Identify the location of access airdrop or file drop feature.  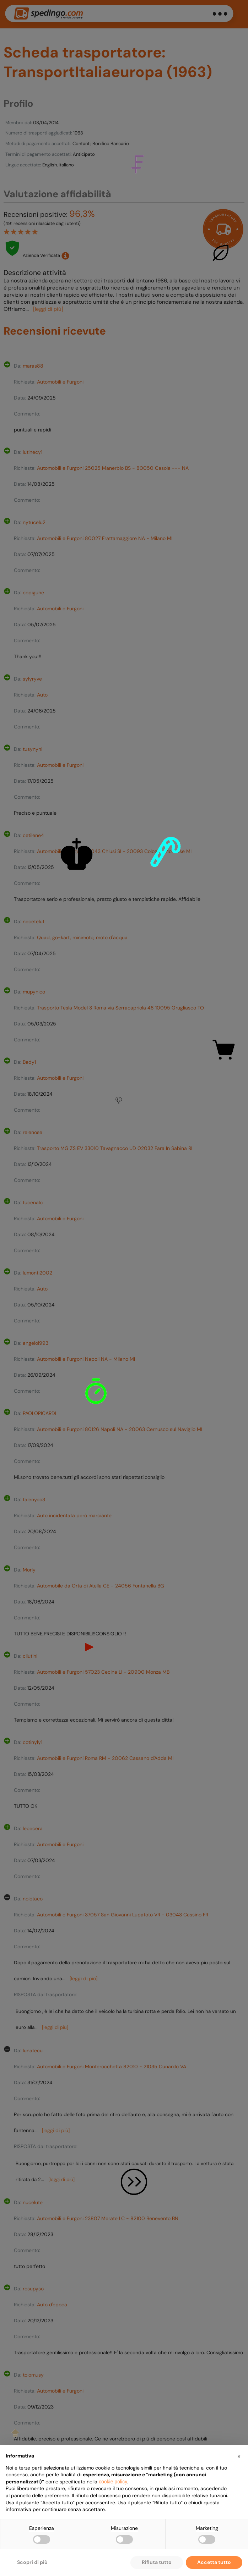
(119, 1100).